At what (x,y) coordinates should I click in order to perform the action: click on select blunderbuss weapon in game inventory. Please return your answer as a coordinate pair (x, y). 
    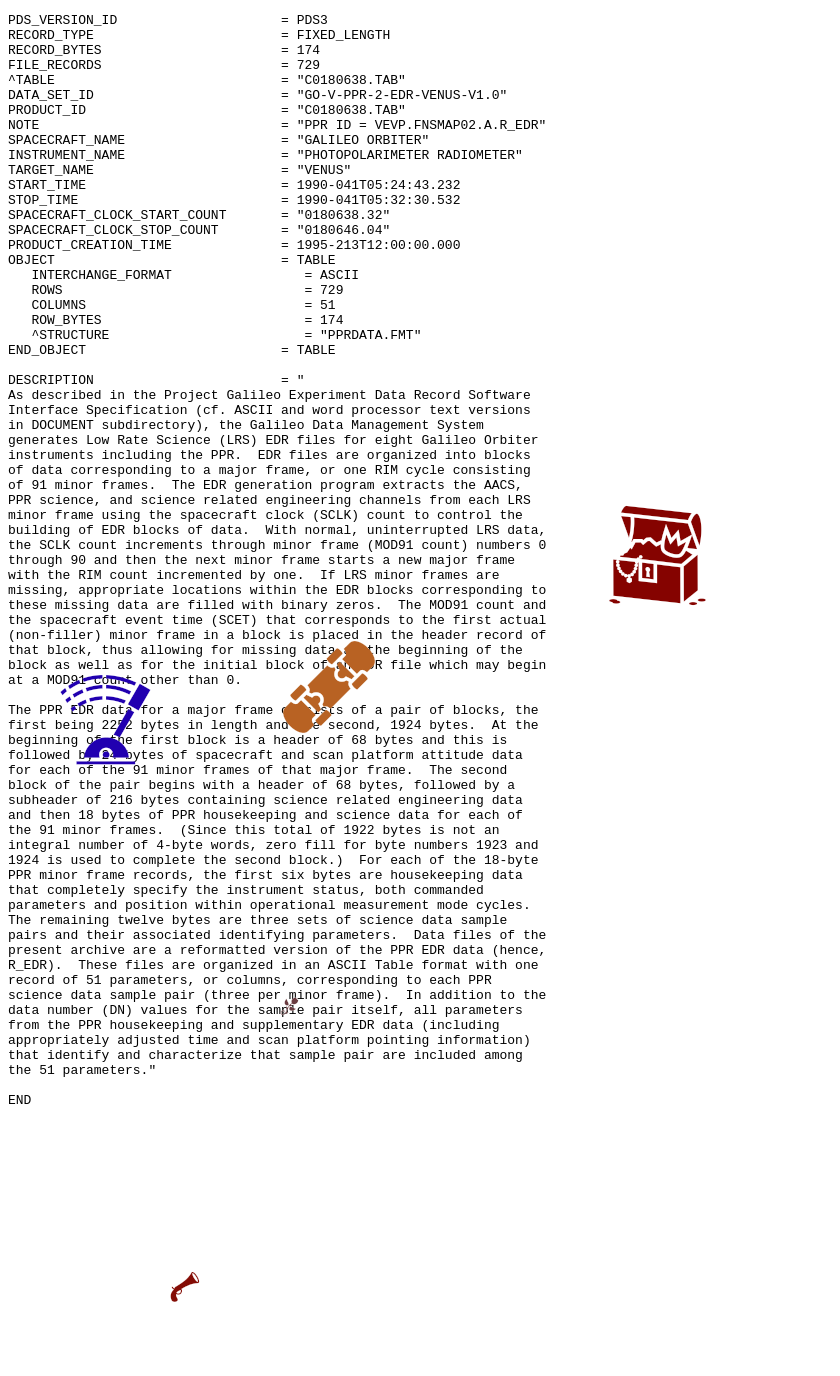
    Looking at the image, I should click on (185, 1287).